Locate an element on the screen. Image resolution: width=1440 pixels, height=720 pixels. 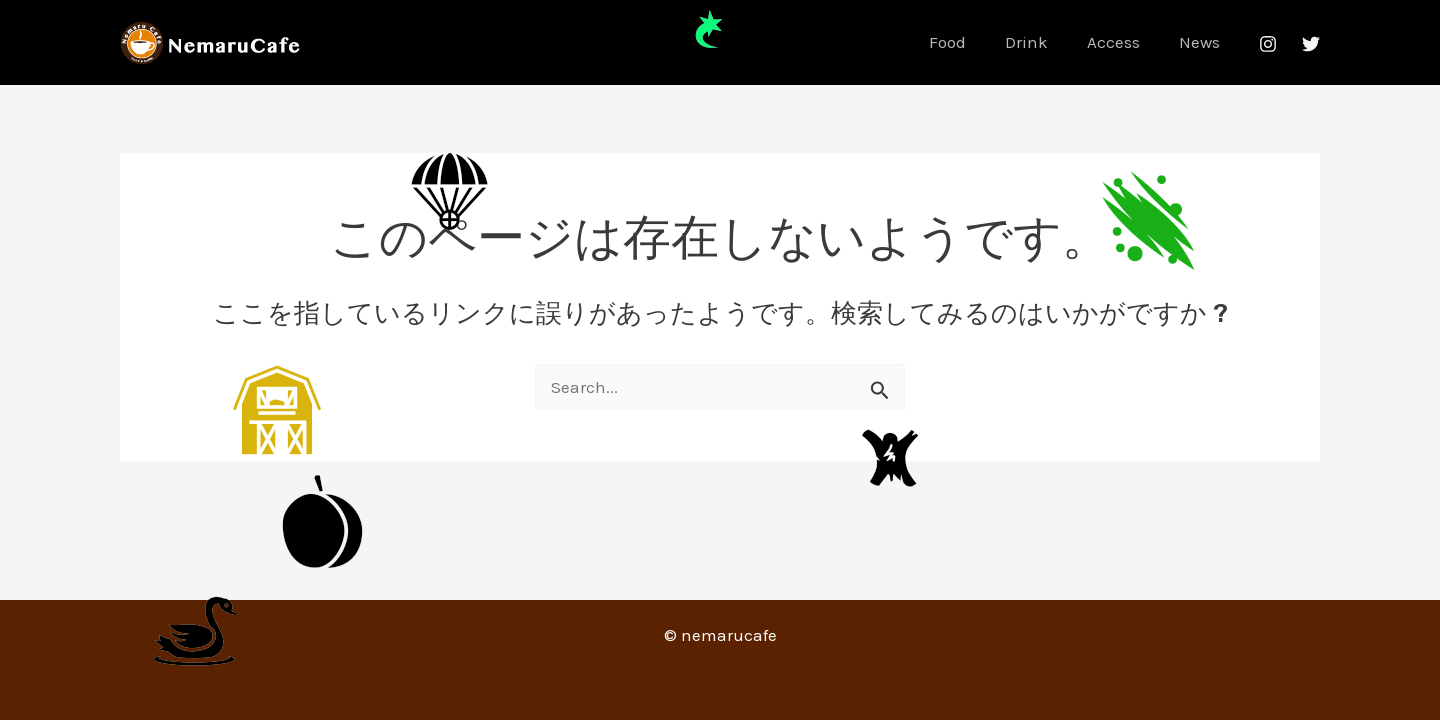
select peach flavor or ingredient is located at coordinates (322, 521).